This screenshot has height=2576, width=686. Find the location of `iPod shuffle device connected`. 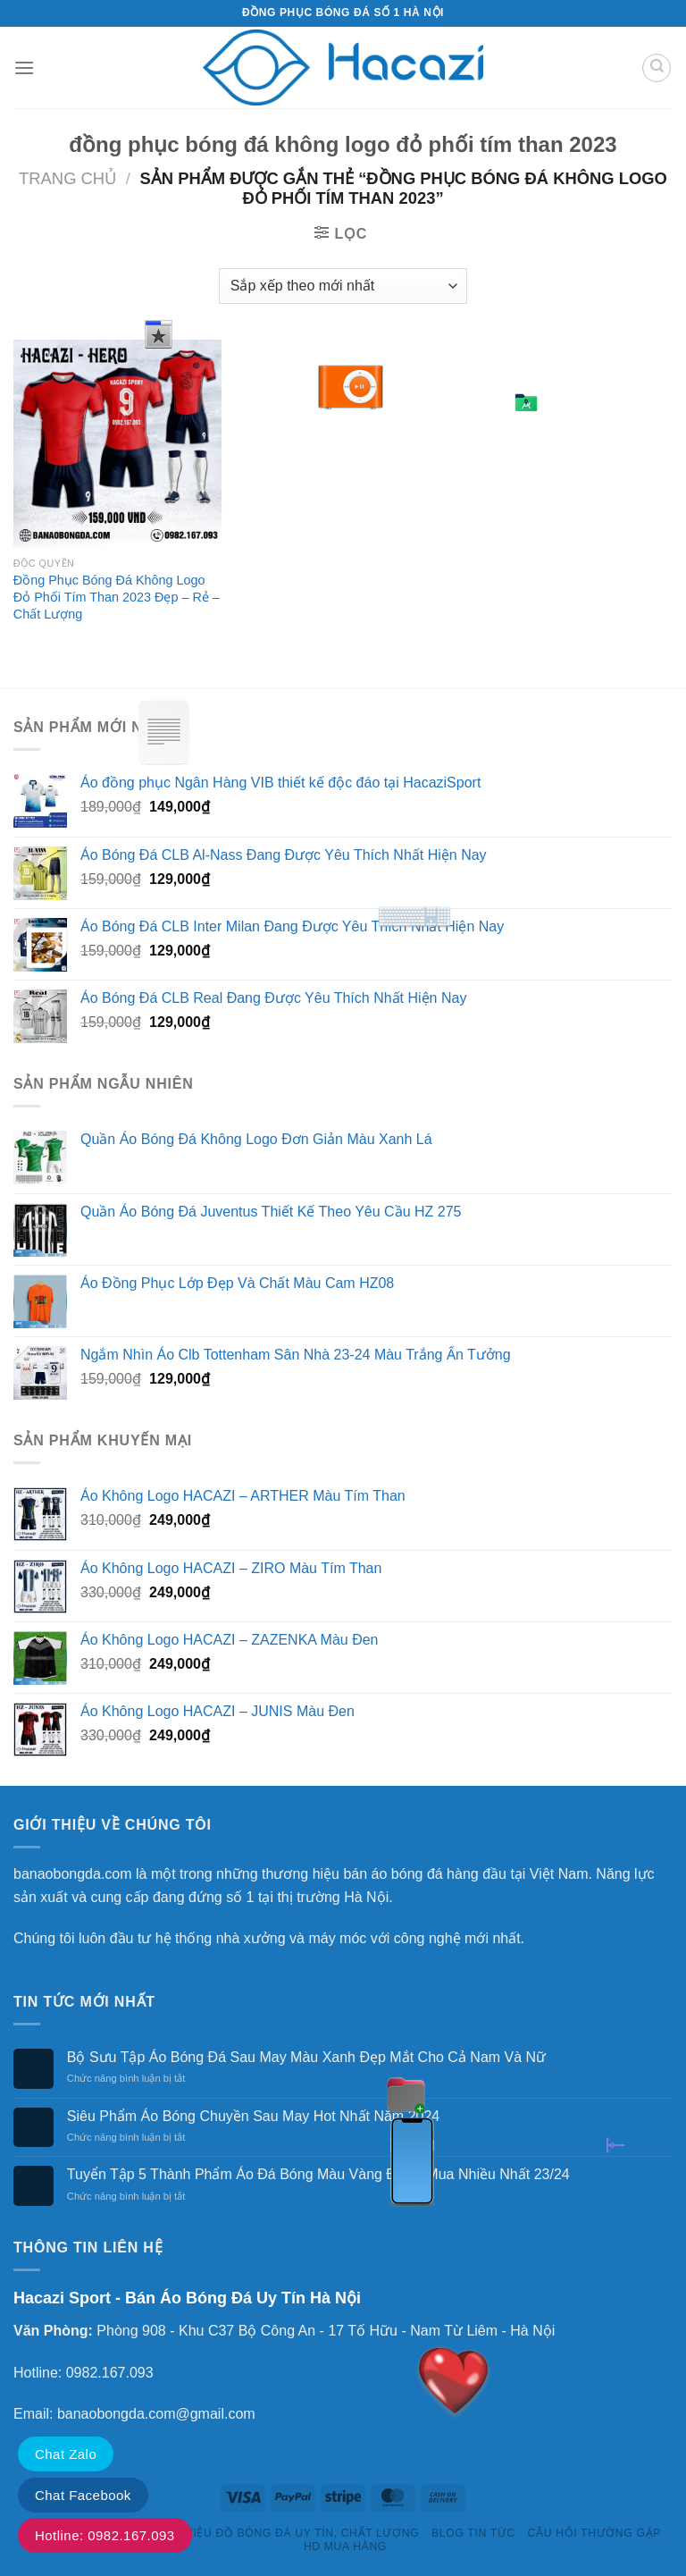

iPod shuffle device connected is located at coordinates (350, 375).